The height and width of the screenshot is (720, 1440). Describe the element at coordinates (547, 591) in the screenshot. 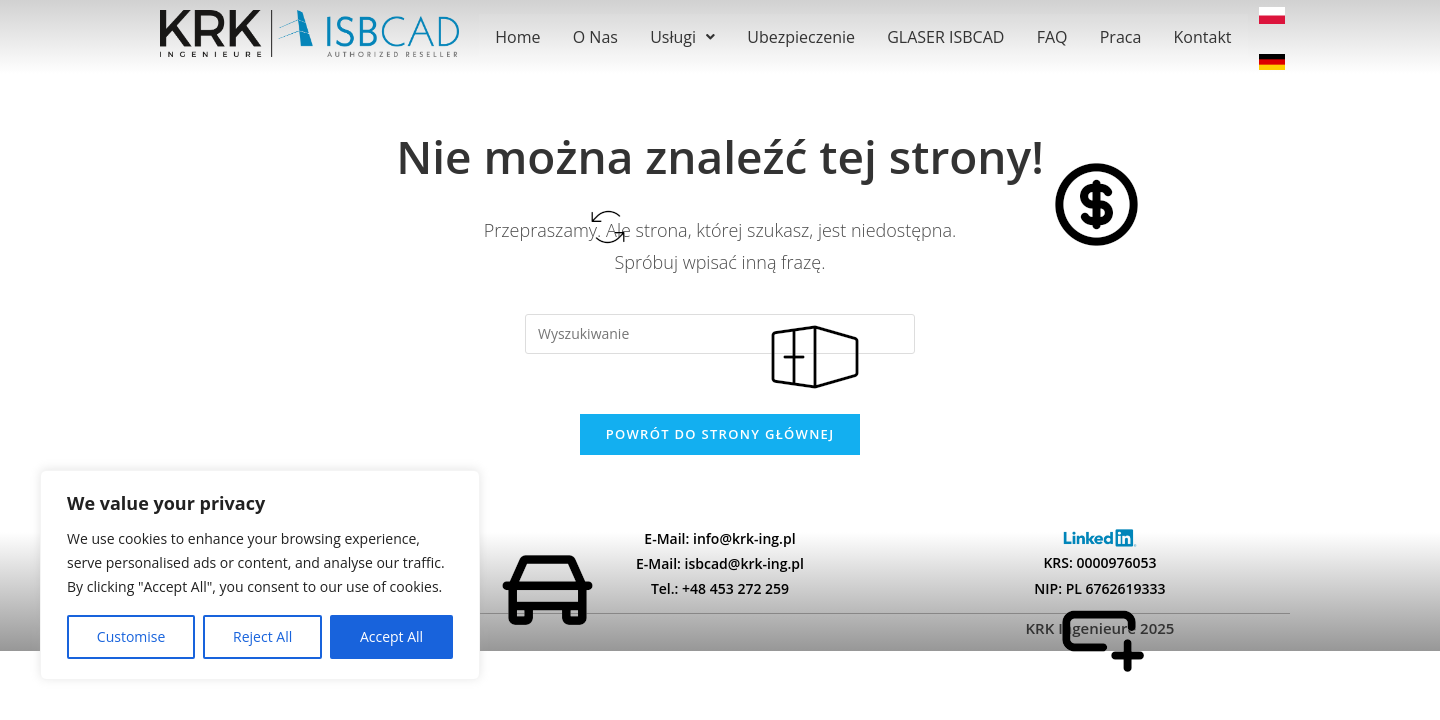

I see `access vehicle or driving settings` at that location.